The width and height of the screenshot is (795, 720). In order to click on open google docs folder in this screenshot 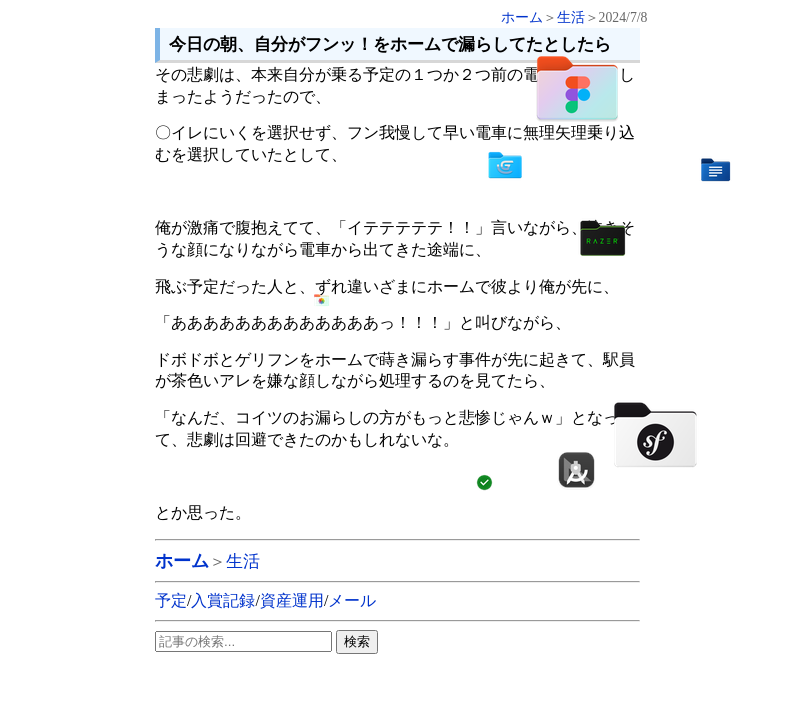, I will do `click(715, 170)`.